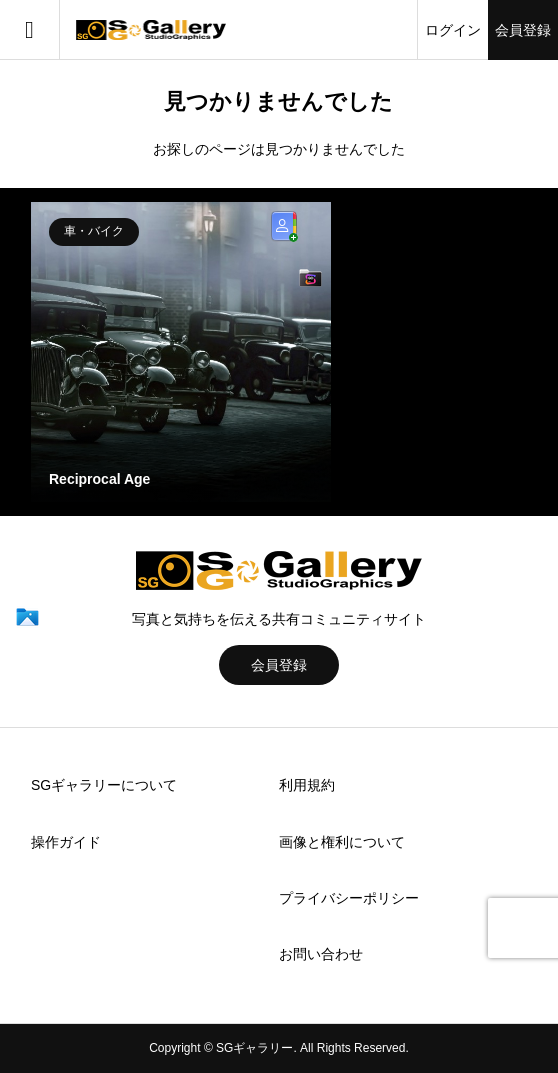 This screenshot has height=1073, width=558. What do you see at coordinates (310, 278) in the screenshot?
I see `folder containing JetBrains Qodana project files` at bounding box center [310, 278].